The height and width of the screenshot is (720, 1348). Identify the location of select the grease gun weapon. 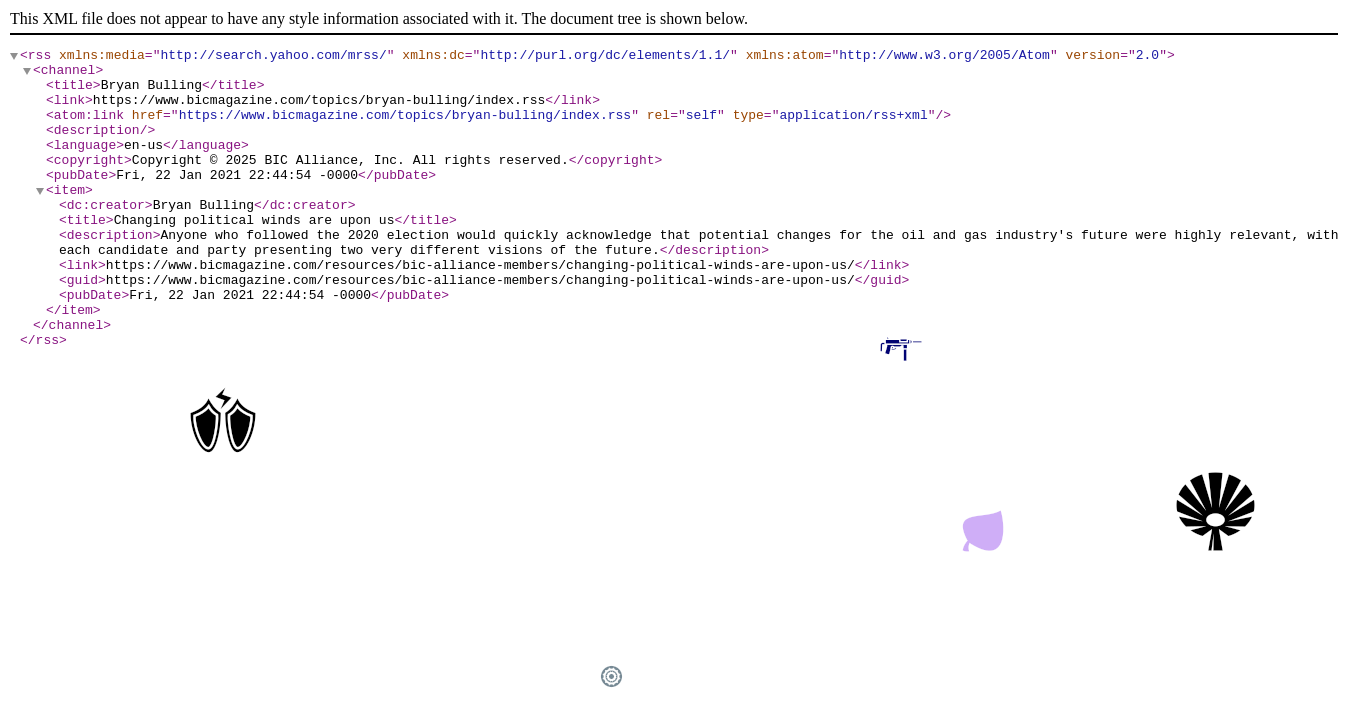
(901, 349).